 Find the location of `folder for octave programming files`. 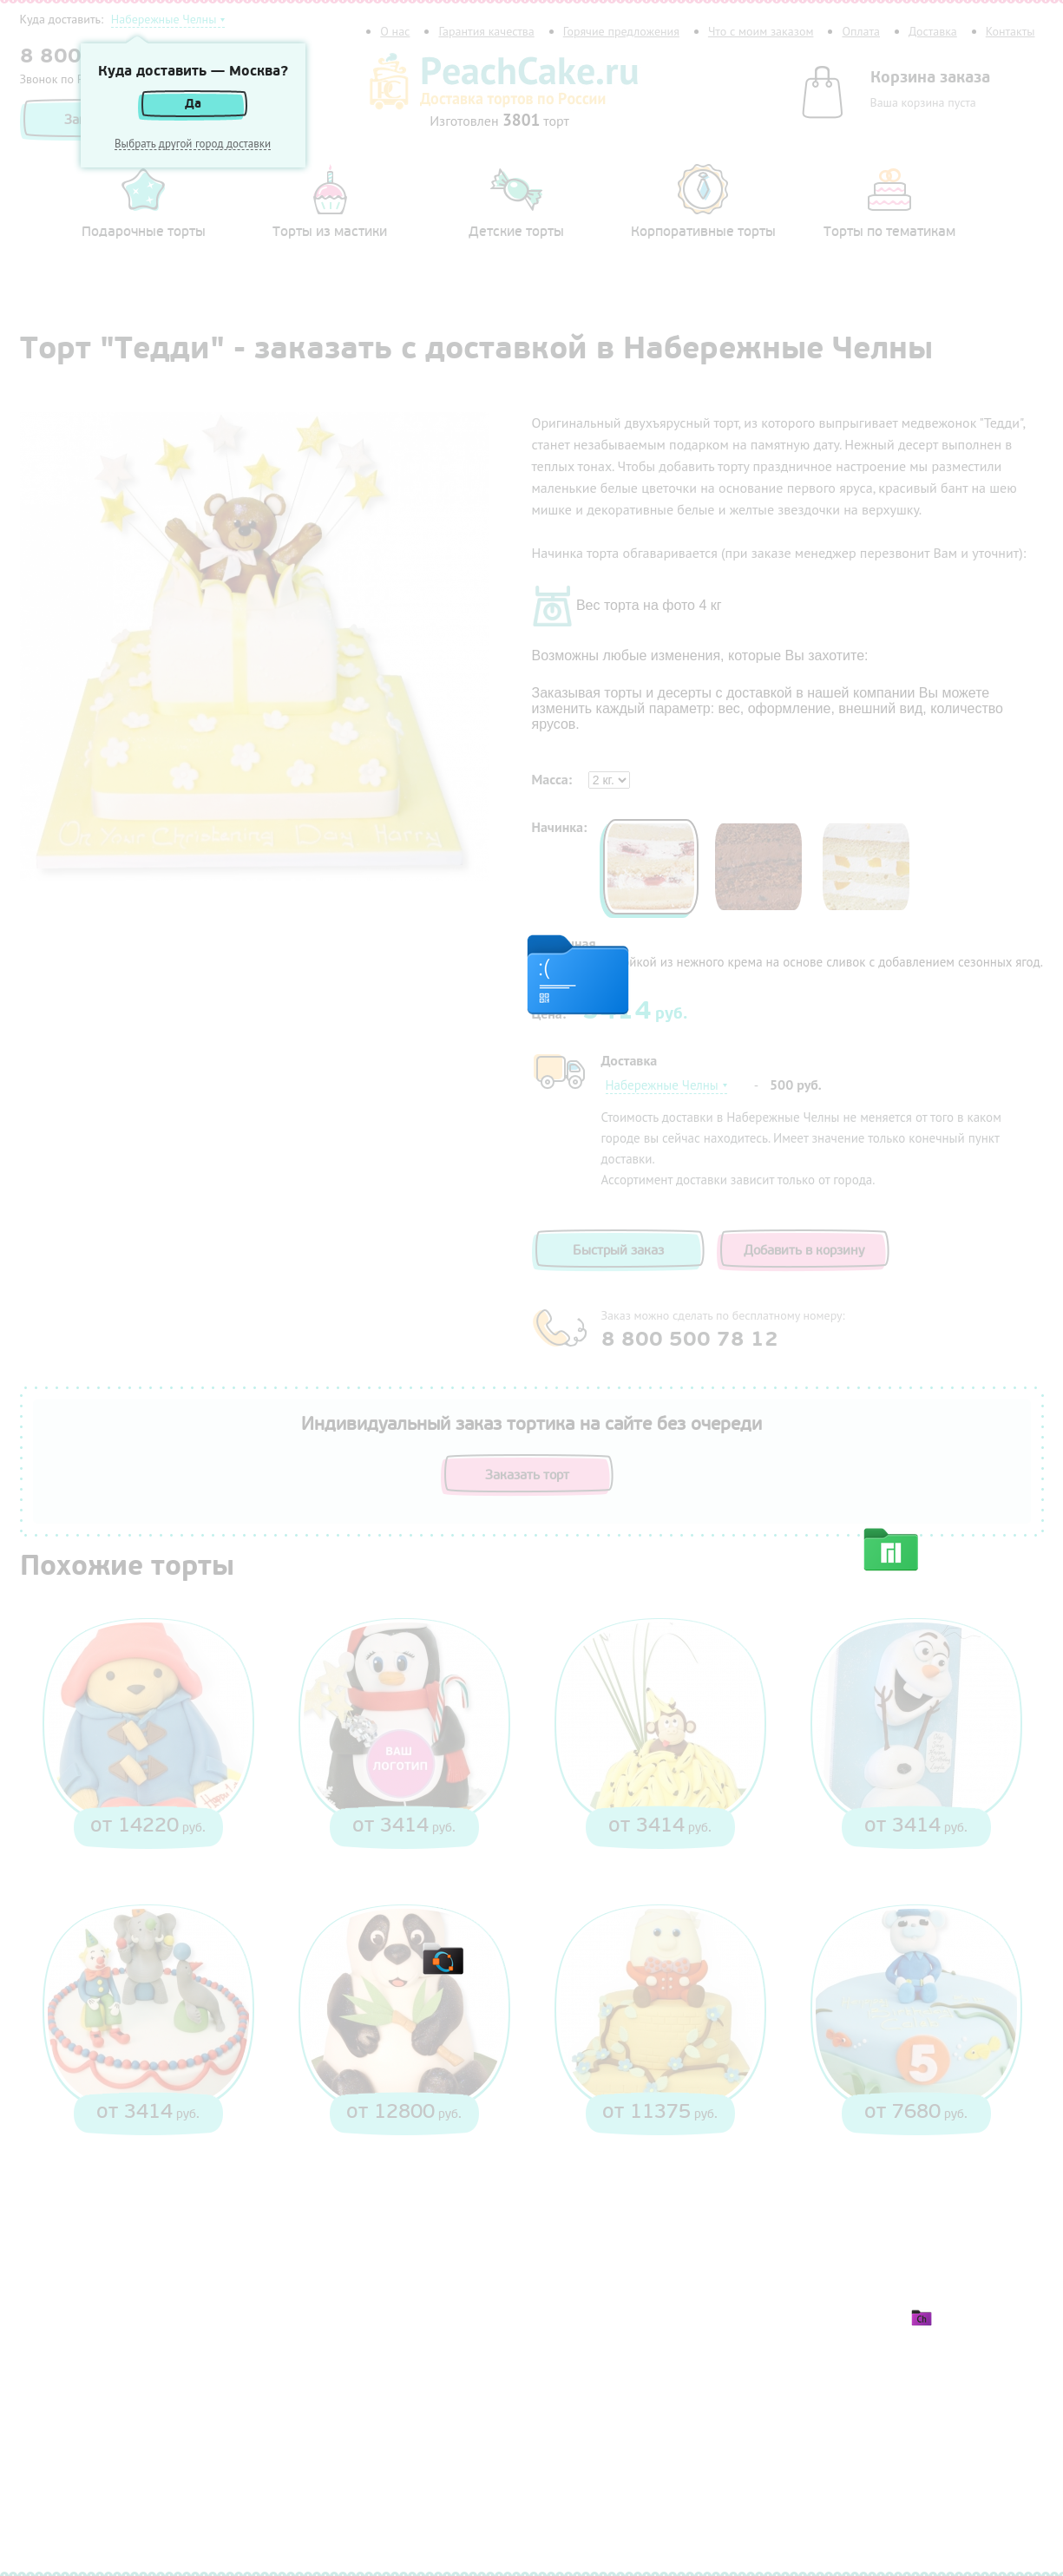

folder for octave programming files is located at coordinates (443, 1959).